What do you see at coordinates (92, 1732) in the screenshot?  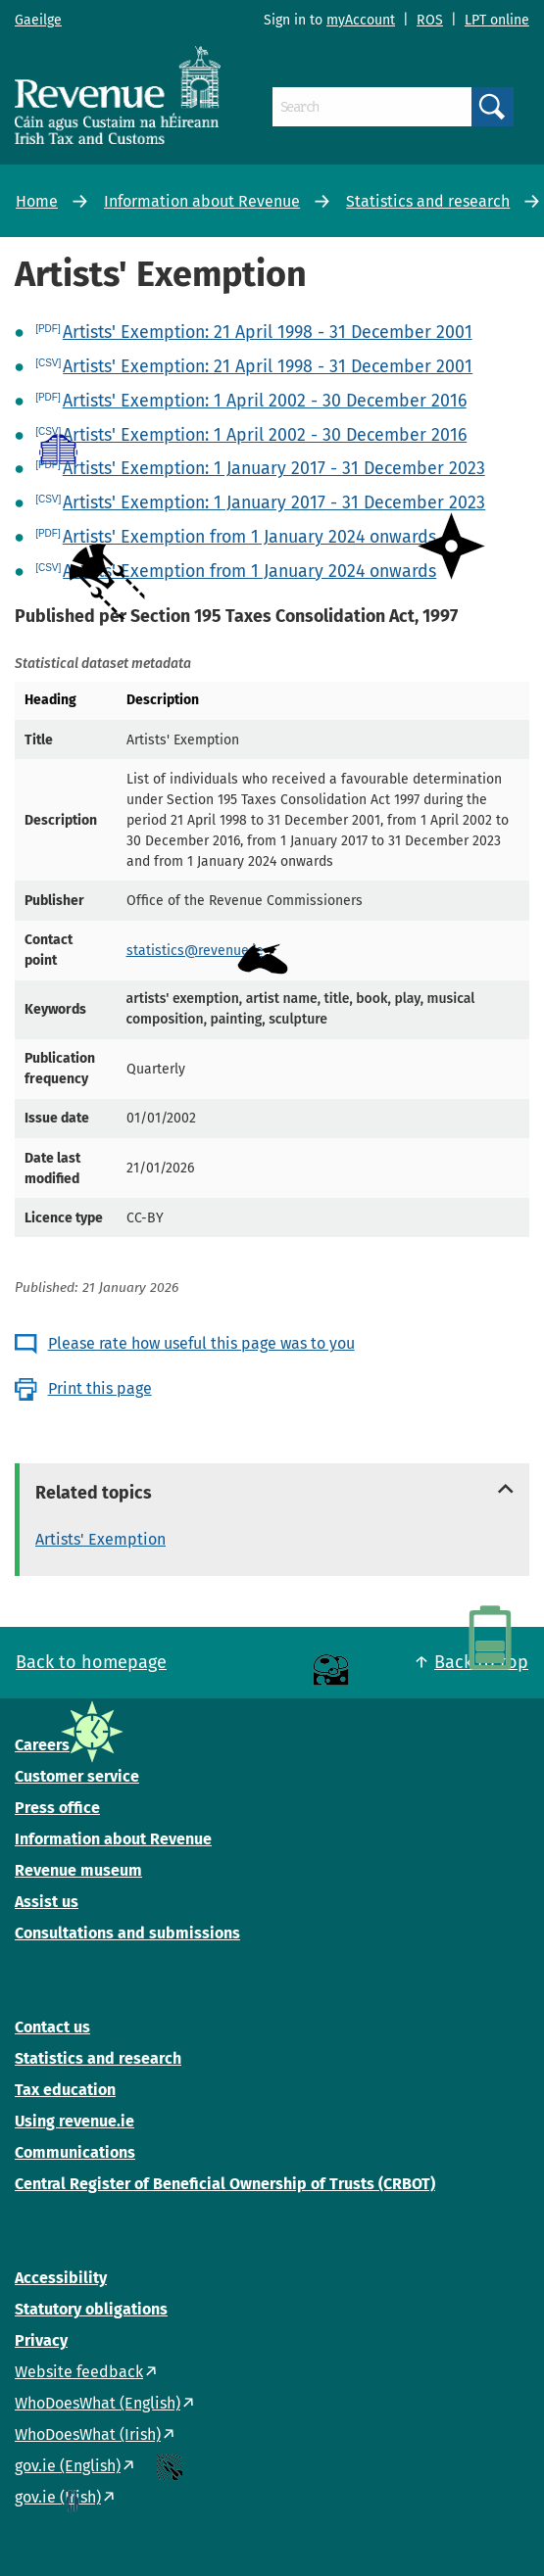 I see `view or set sun-based time settings` at bounding box center [92, 1732].